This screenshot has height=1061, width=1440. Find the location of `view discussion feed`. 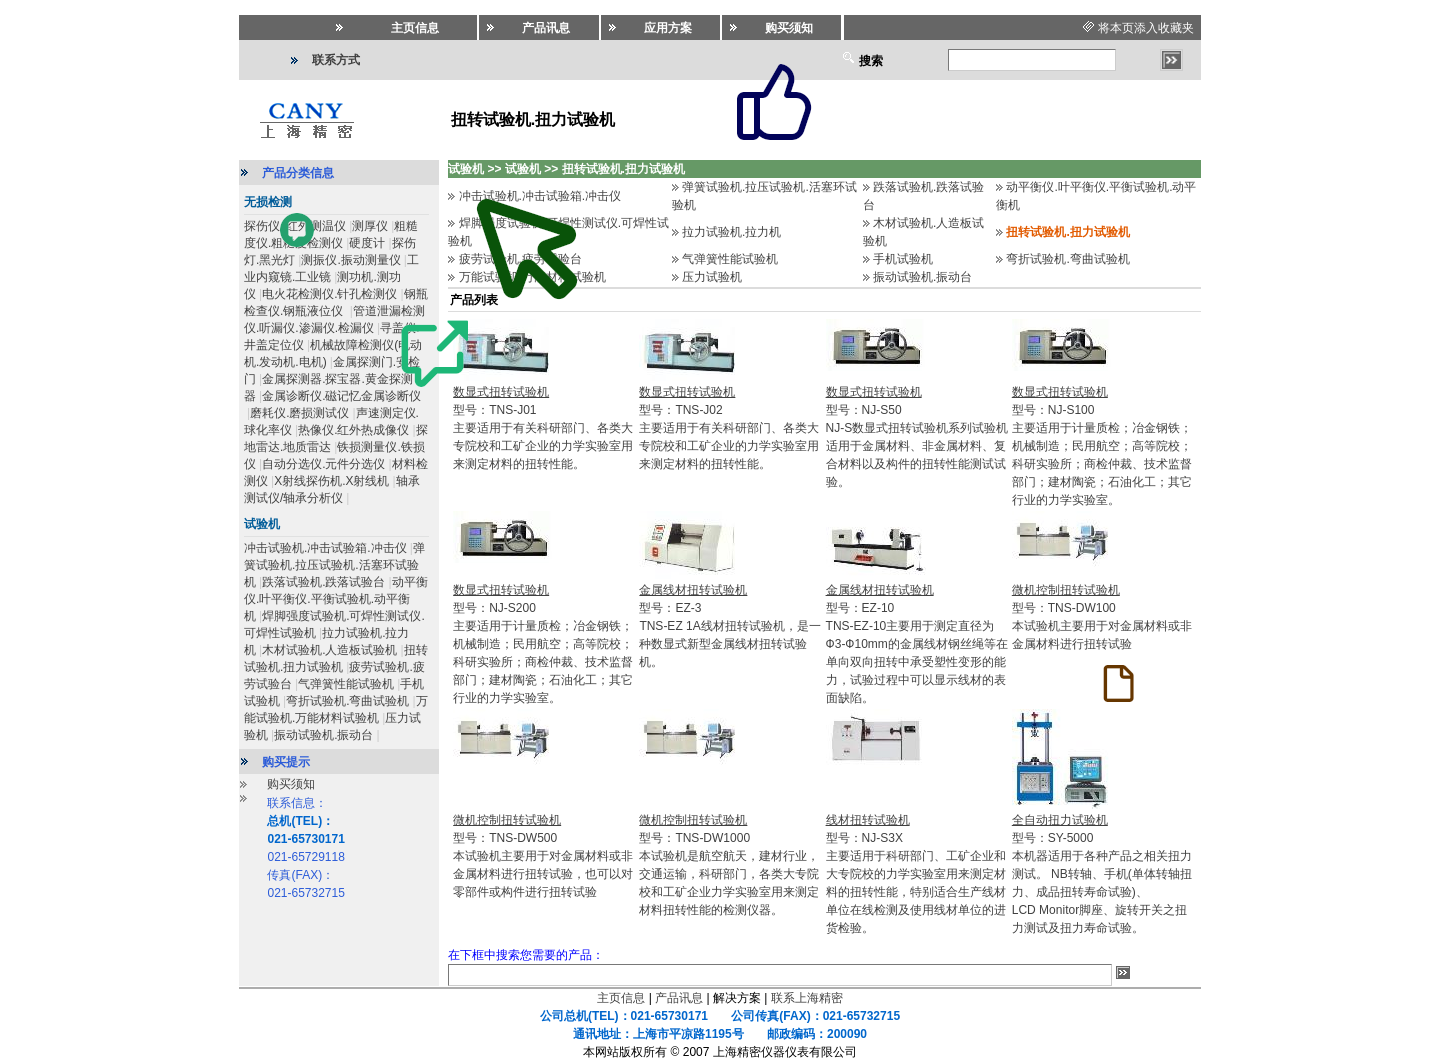

view discussion feed is located at coordinates (297, 230).